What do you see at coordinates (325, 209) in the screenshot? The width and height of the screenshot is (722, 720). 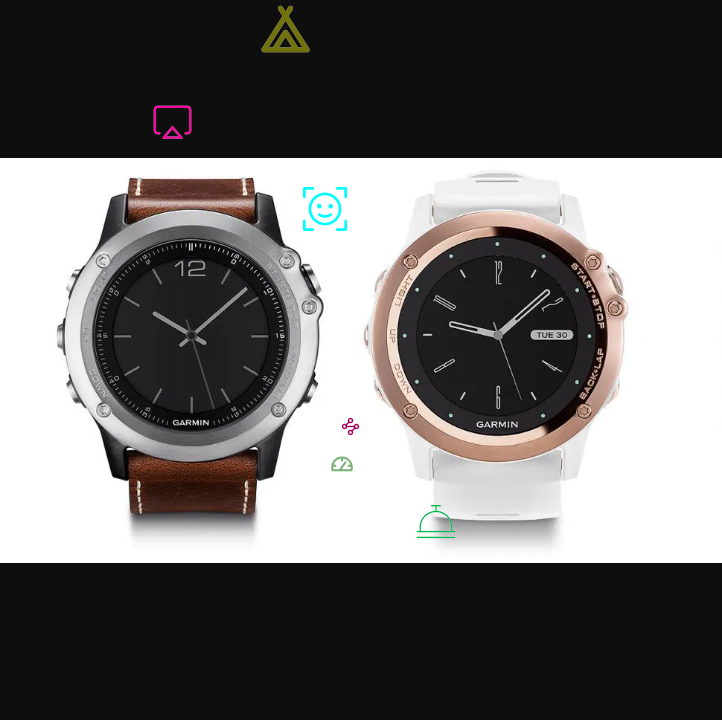 I see `scan face to unlock or authenticate` at bounding box center [325, 209].